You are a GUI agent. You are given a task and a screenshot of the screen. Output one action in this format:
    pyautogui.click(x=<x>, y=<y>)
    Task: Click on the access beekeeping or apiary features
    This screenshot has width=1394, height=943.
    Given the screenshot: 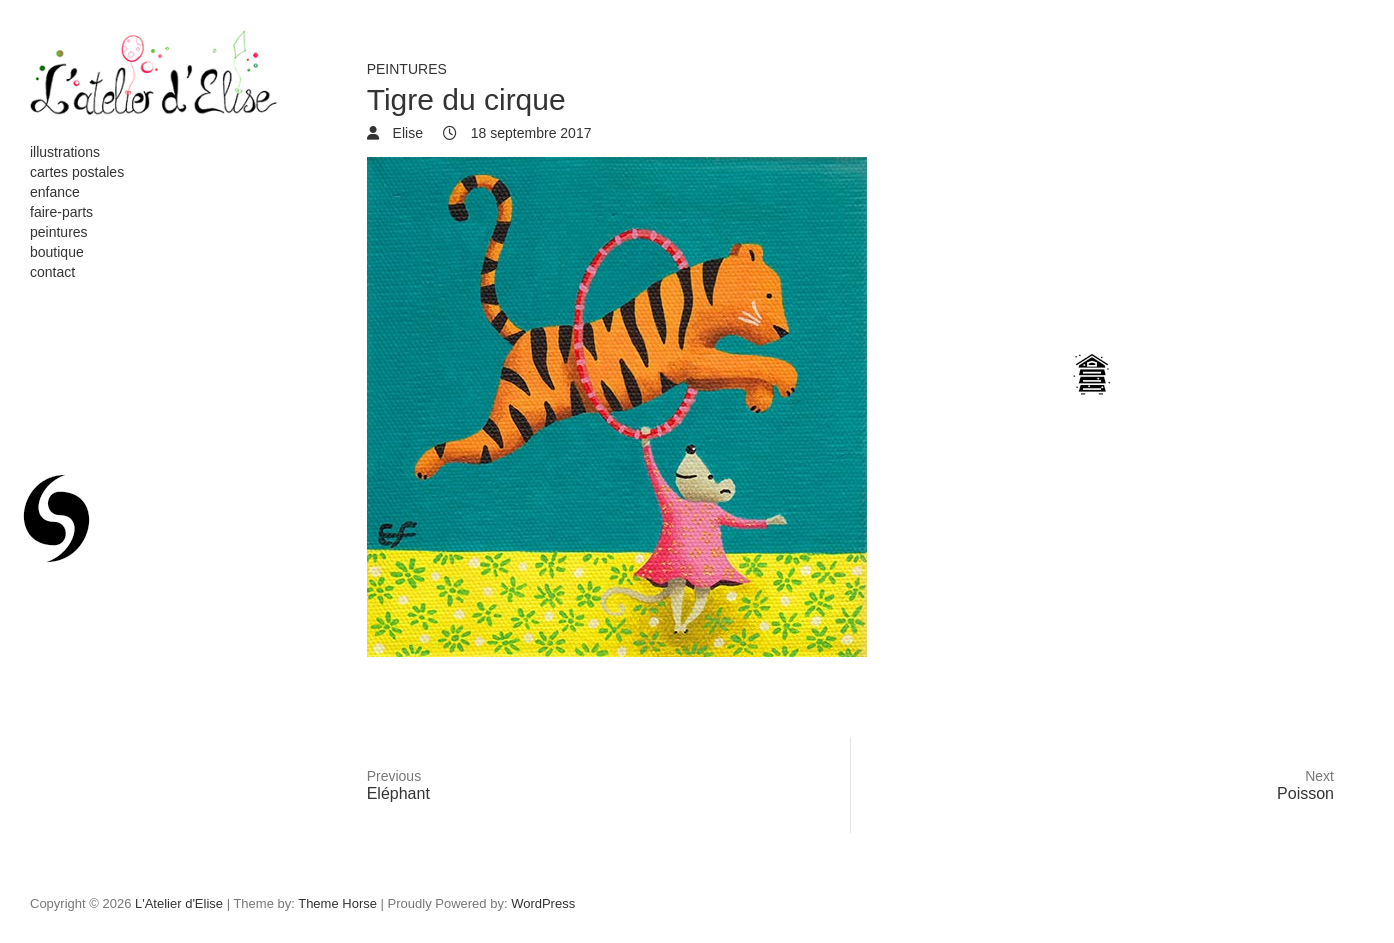 What is the action you would take?
    pyautogui.click(x=1092, y=374)
    